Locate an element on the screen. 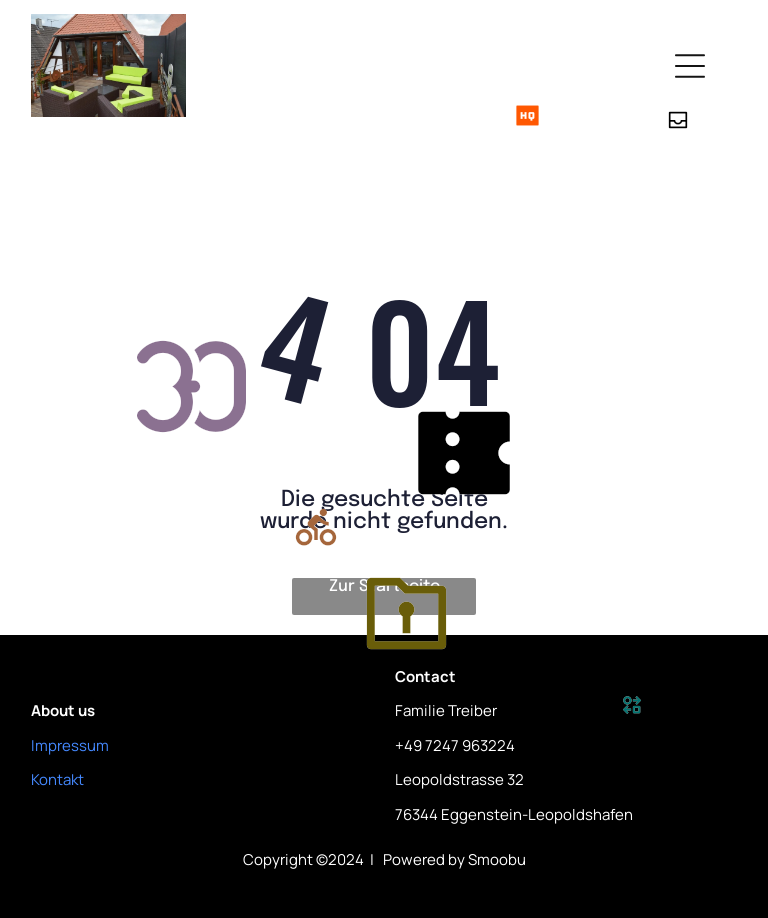 The image size is (768, 918). view your inbox is located at coordinates (678, 120).